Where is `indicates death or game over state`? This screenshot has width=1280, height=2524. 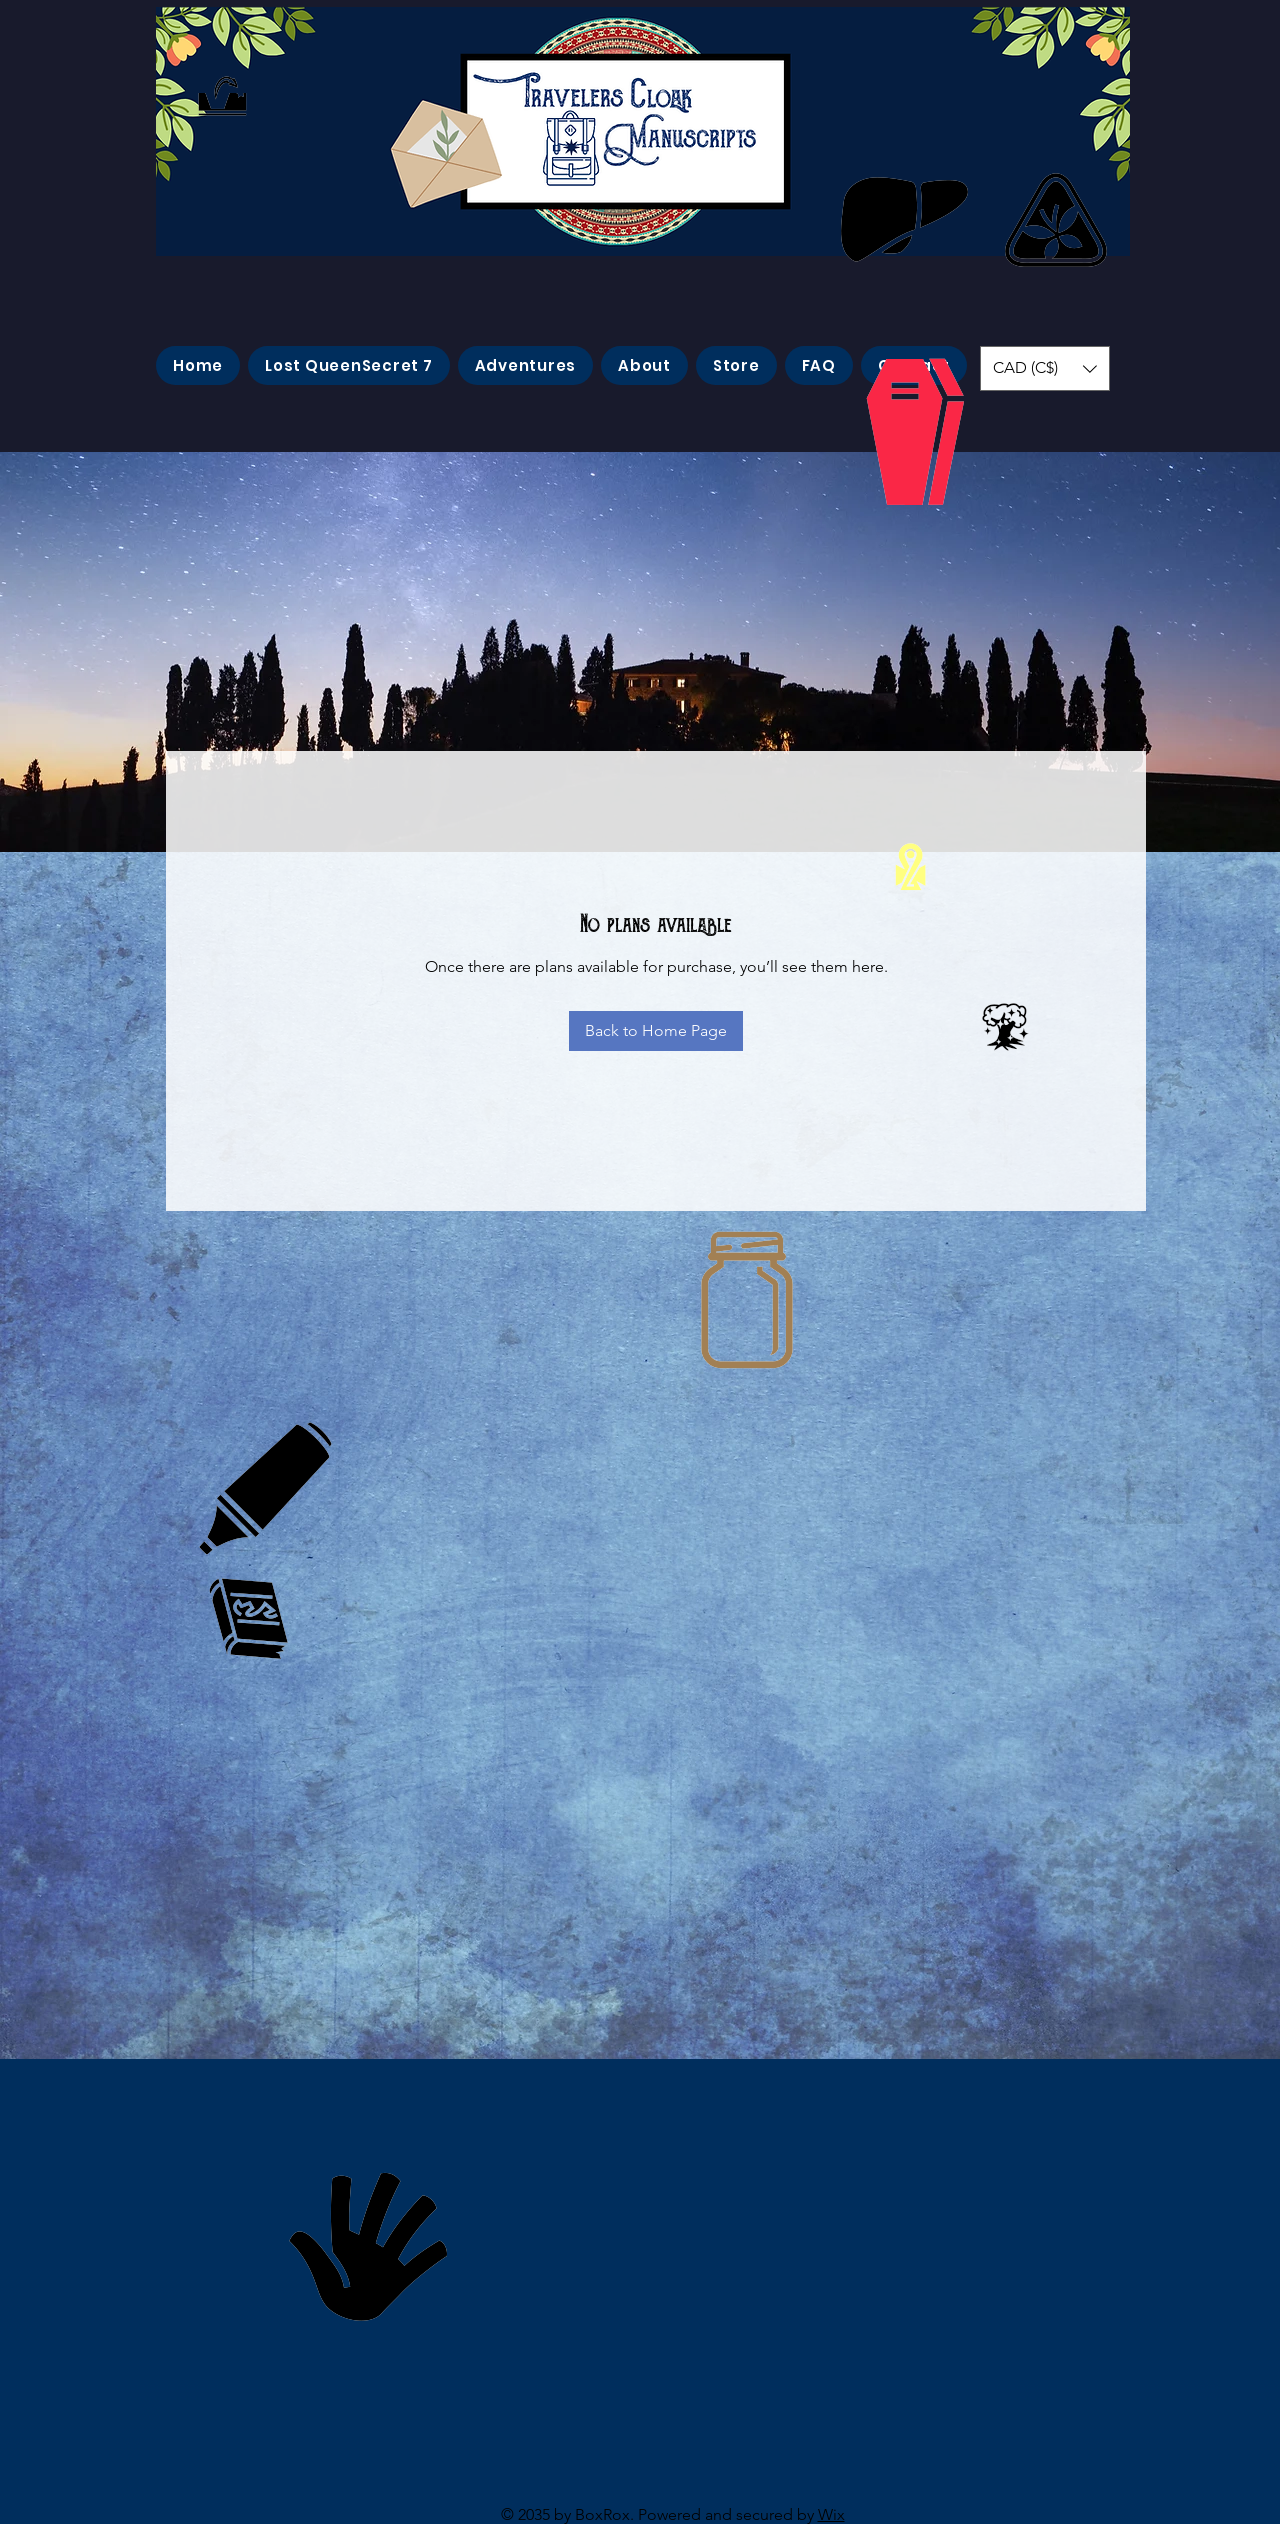
indicates death or game over state is located at coordinates (912, 431).